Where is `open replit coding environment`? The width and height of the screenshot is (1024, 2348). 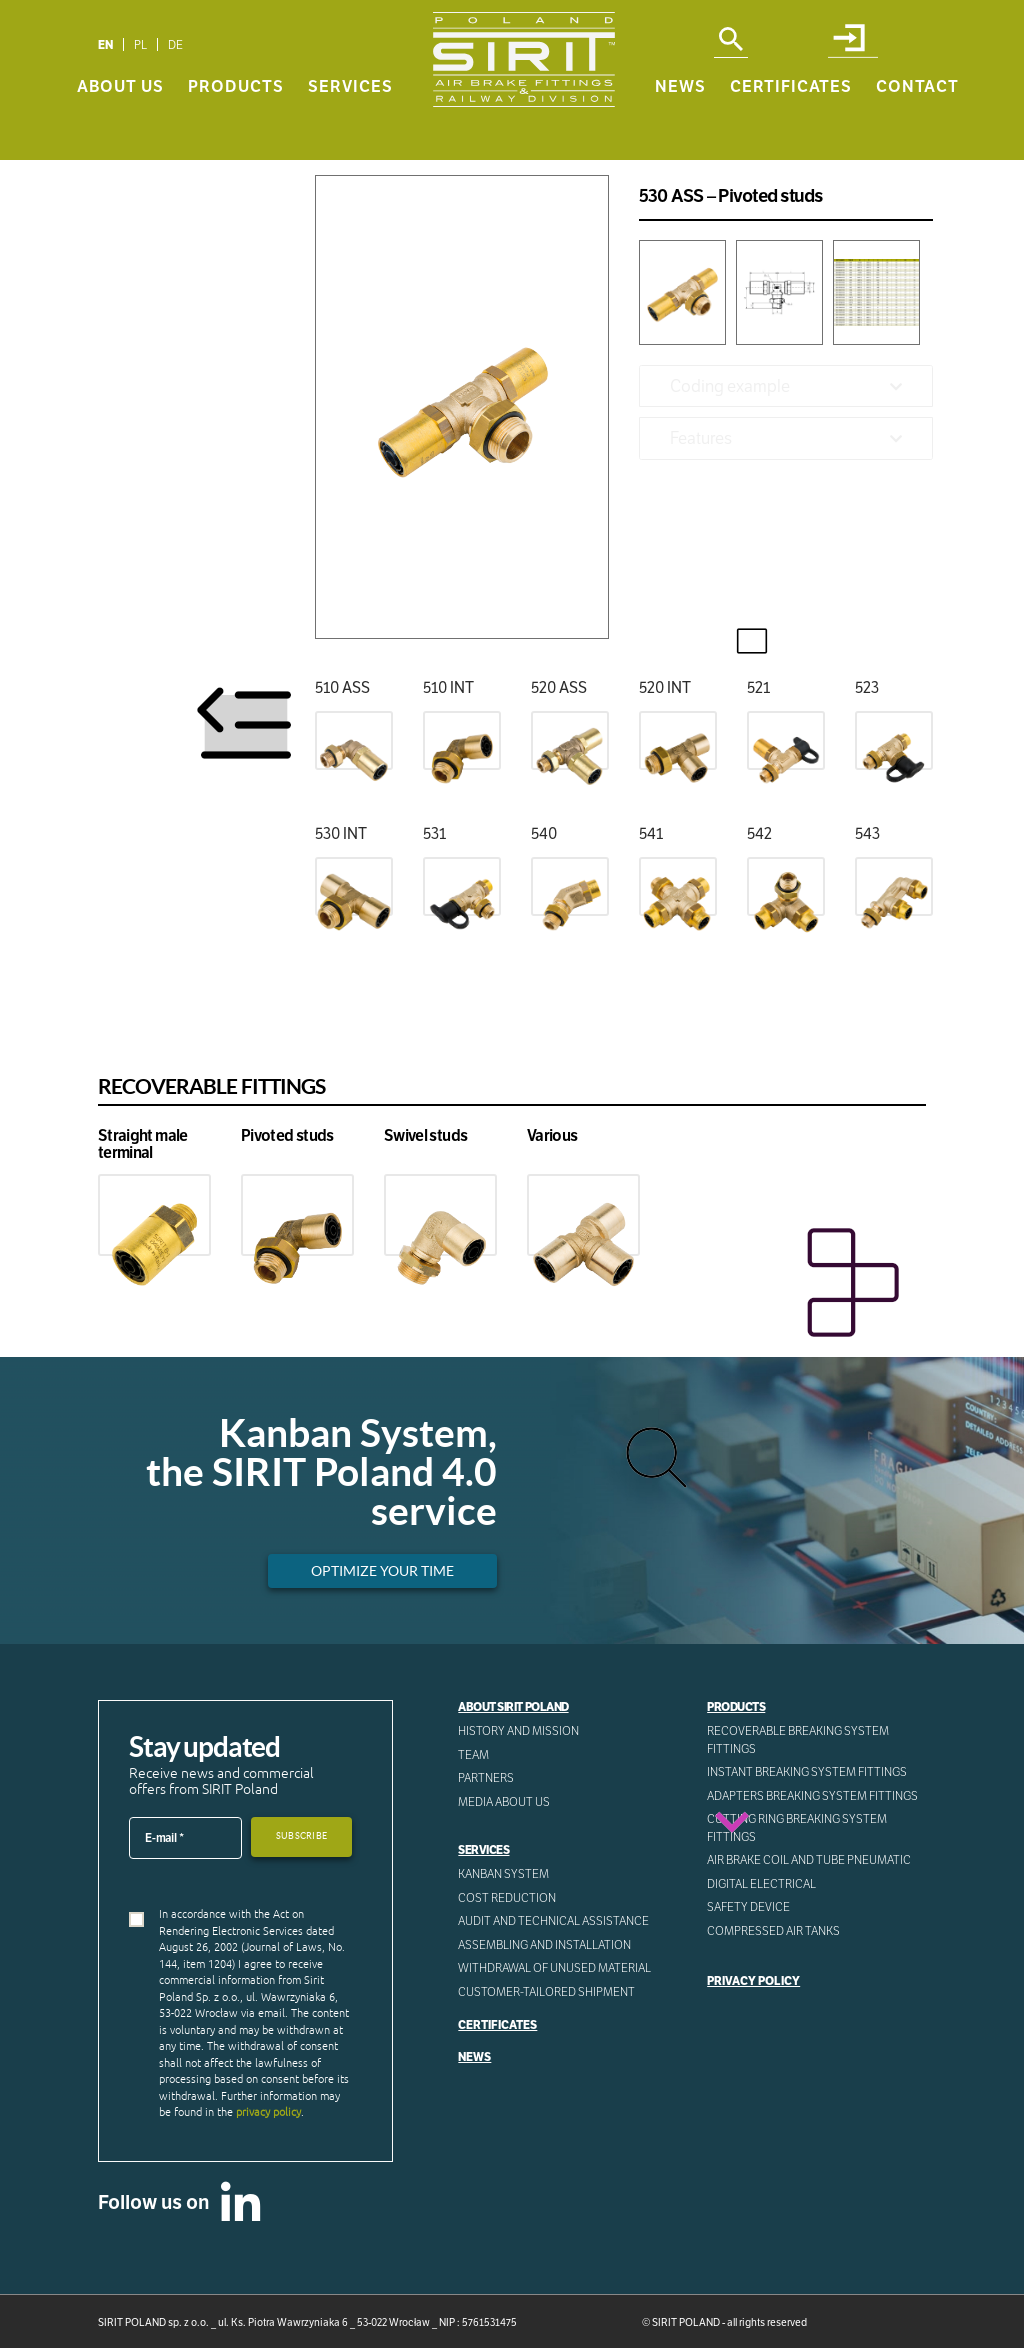
open replit coding environment is located at coordinates (844, 1282).